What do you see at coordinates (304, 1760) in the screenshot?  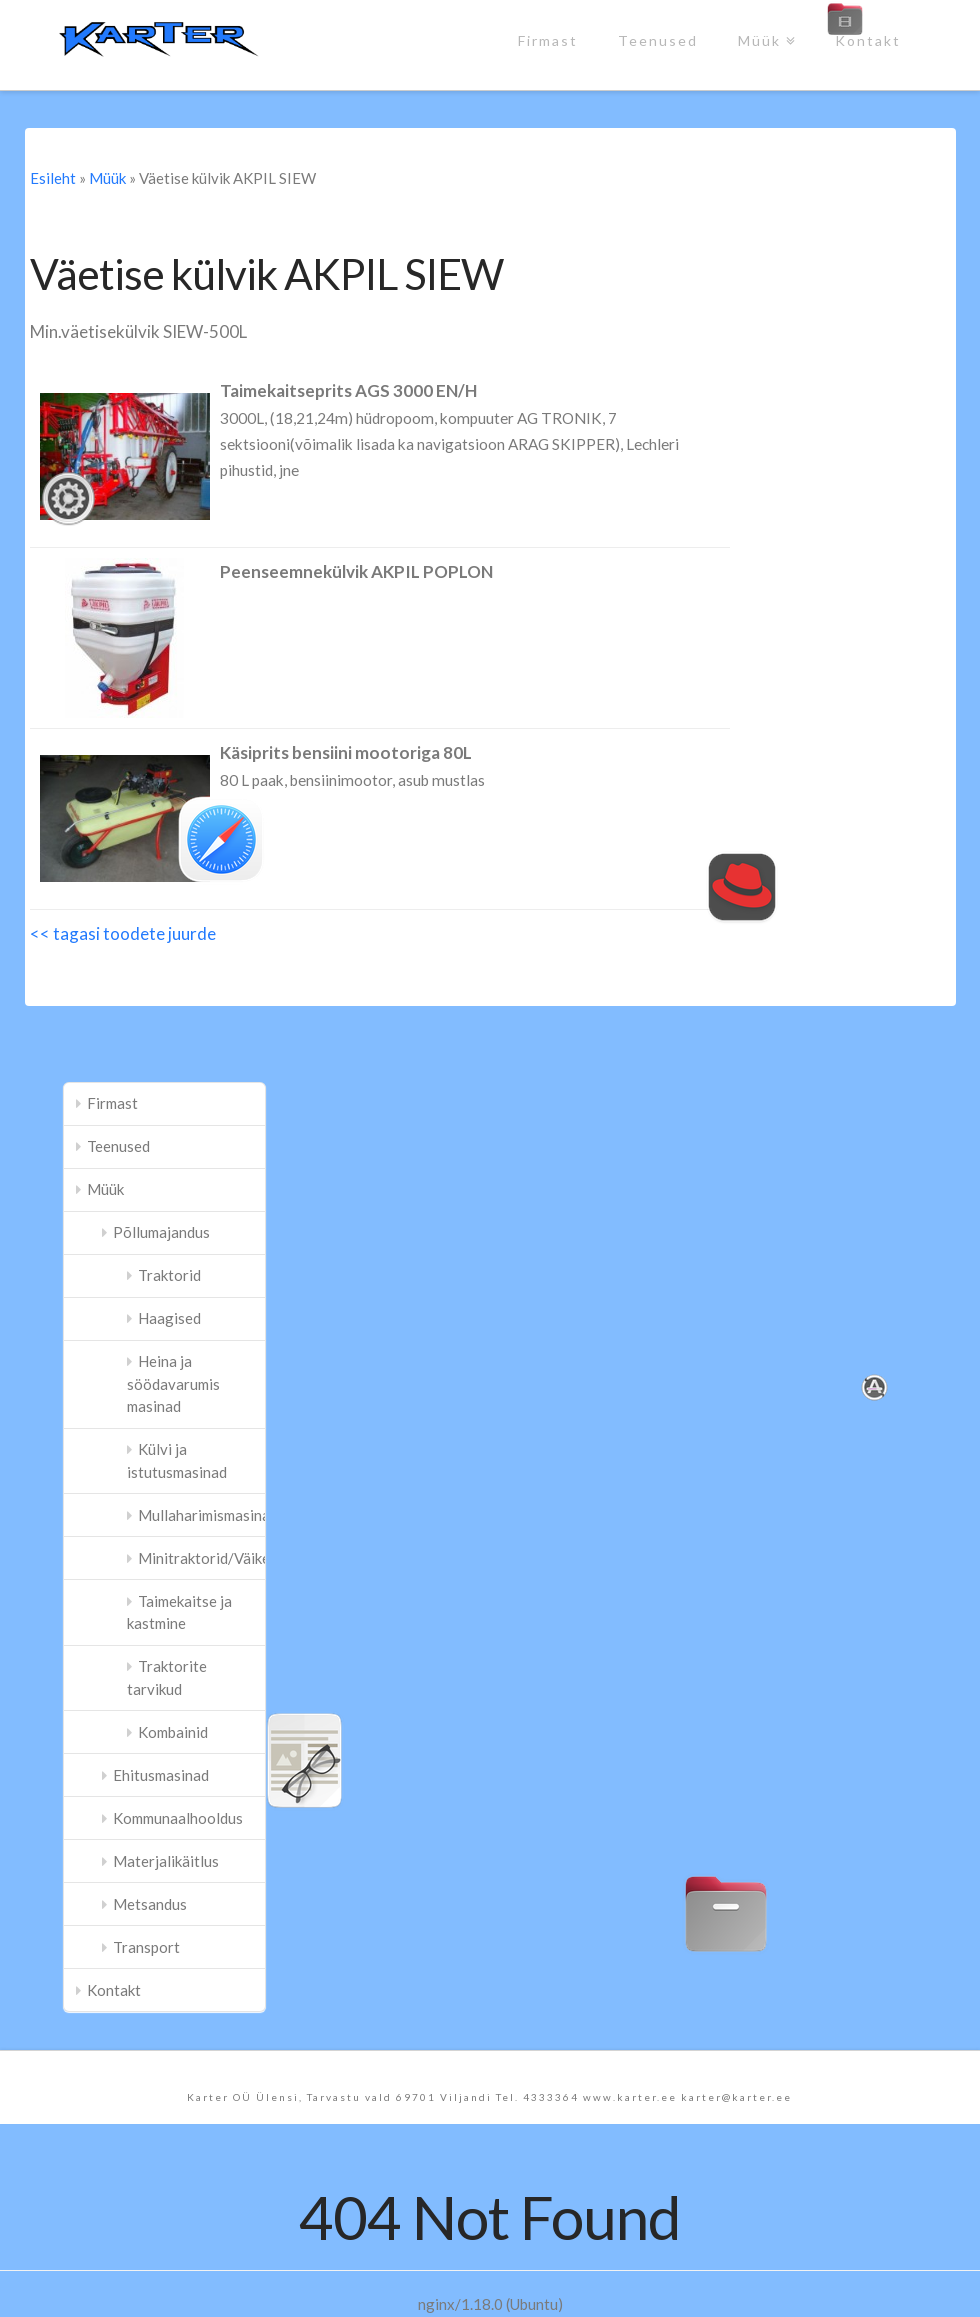 I see `open documents viewer app` at bounding box center [304, 1760].